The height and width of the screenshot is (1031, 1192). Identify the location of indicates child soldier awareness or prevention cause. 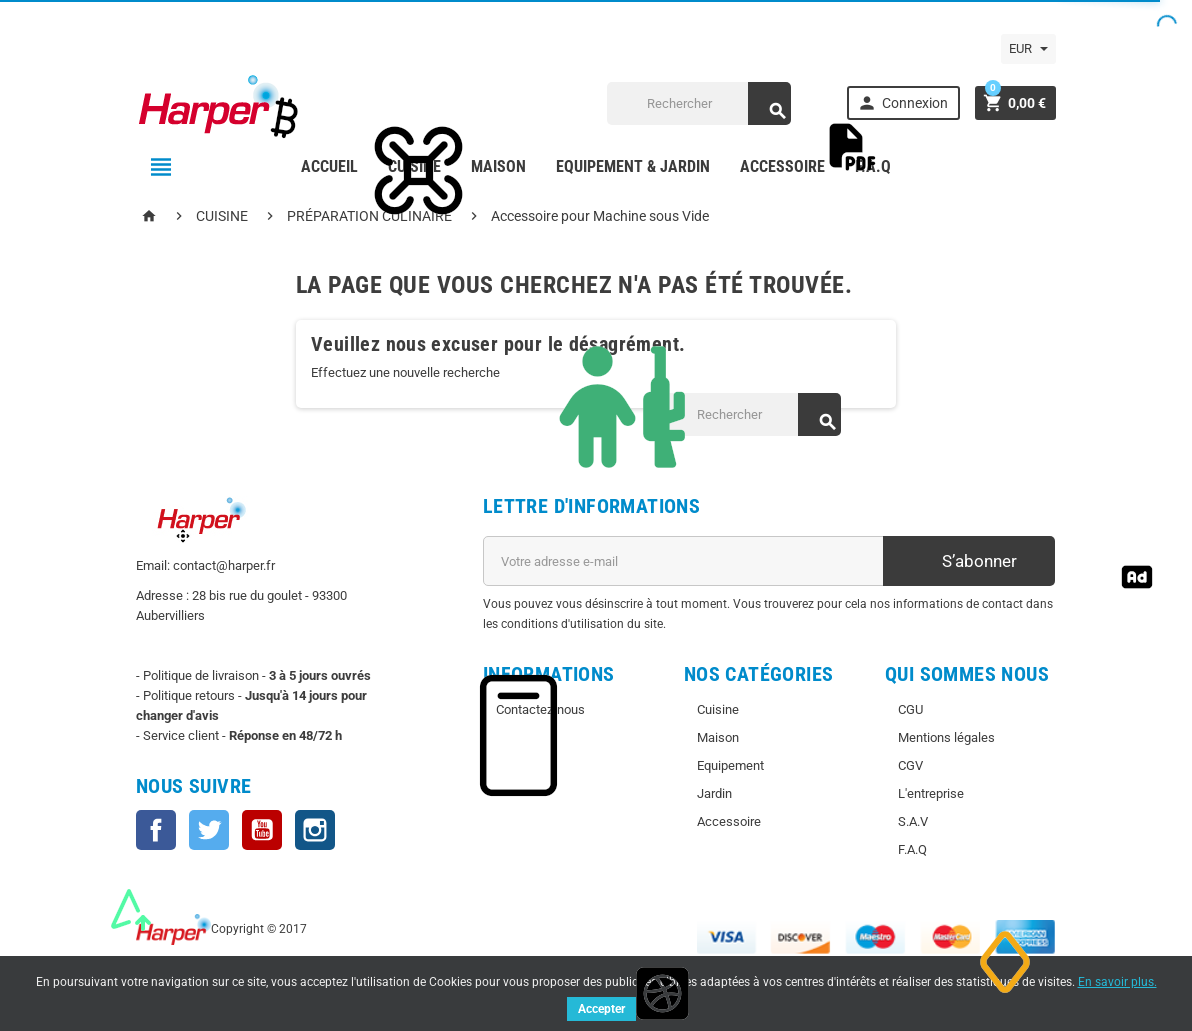
(624, 407).